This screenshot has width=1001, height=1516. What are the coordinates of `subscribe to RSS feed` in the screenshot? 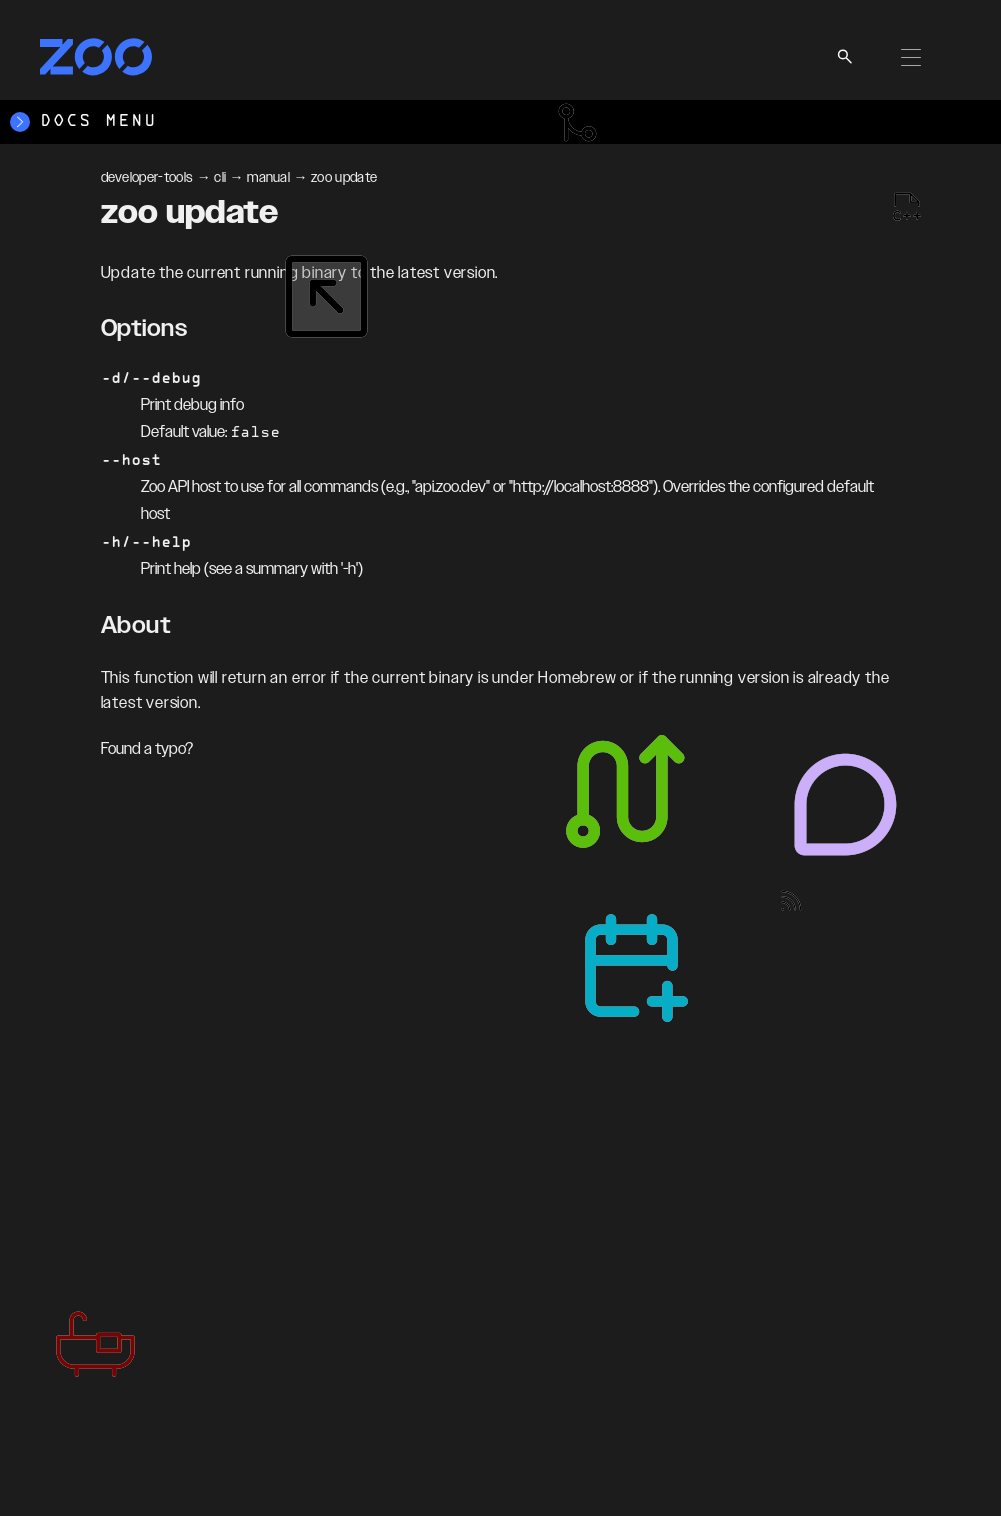 It's located at (790, 901).